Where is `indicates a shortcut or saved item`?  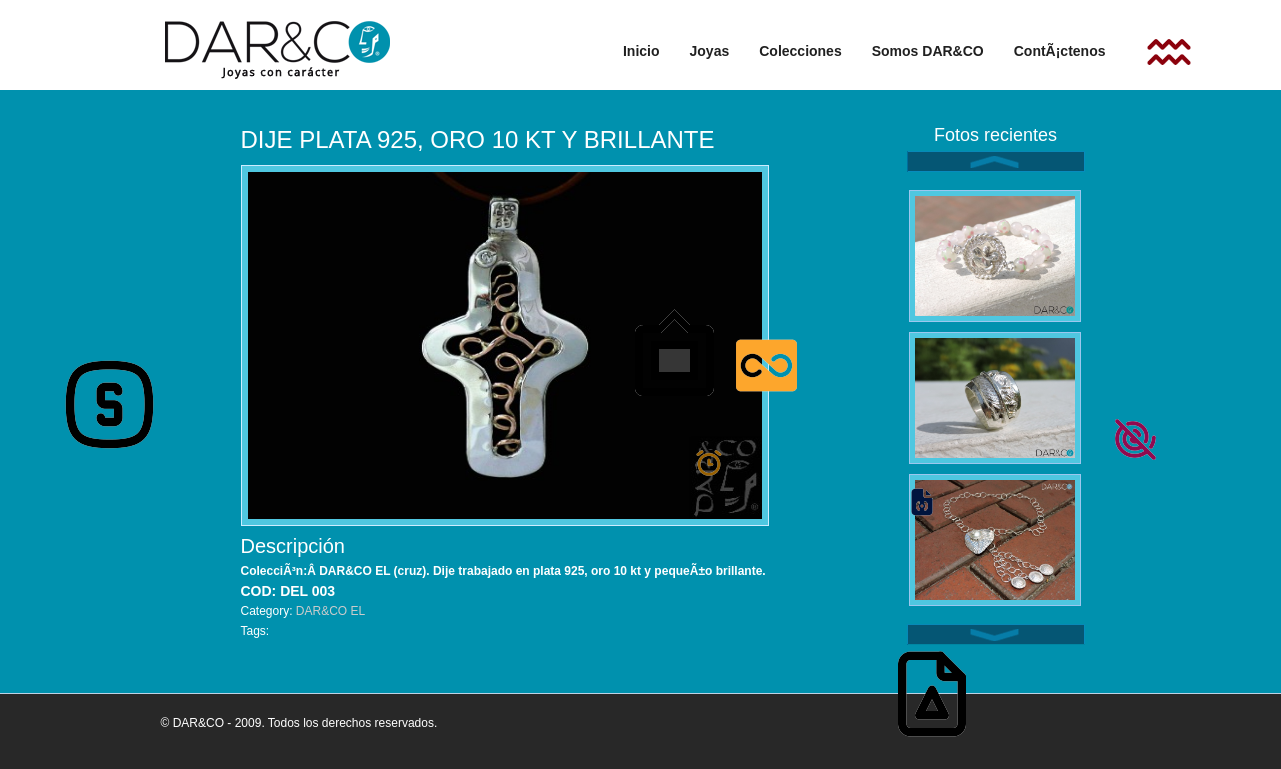
indicates a shortcut or saved item is located at coordinates (109, 404).